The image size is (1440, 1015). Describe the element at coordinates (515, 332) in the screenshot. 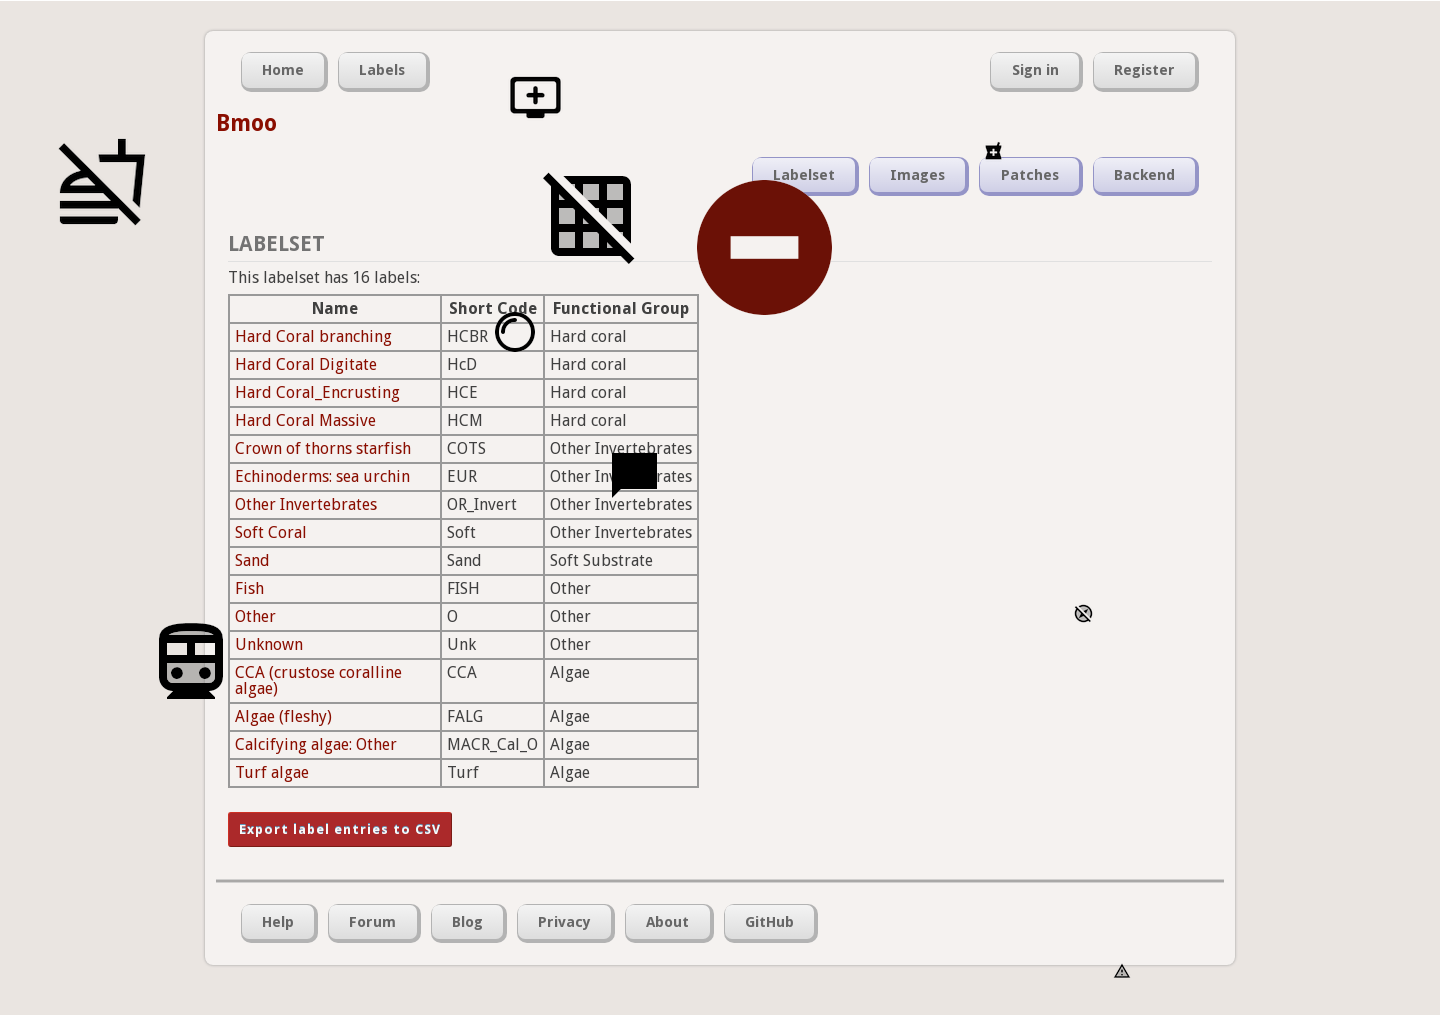

I see `apply inner shadow effect to top-left corner` at that location.